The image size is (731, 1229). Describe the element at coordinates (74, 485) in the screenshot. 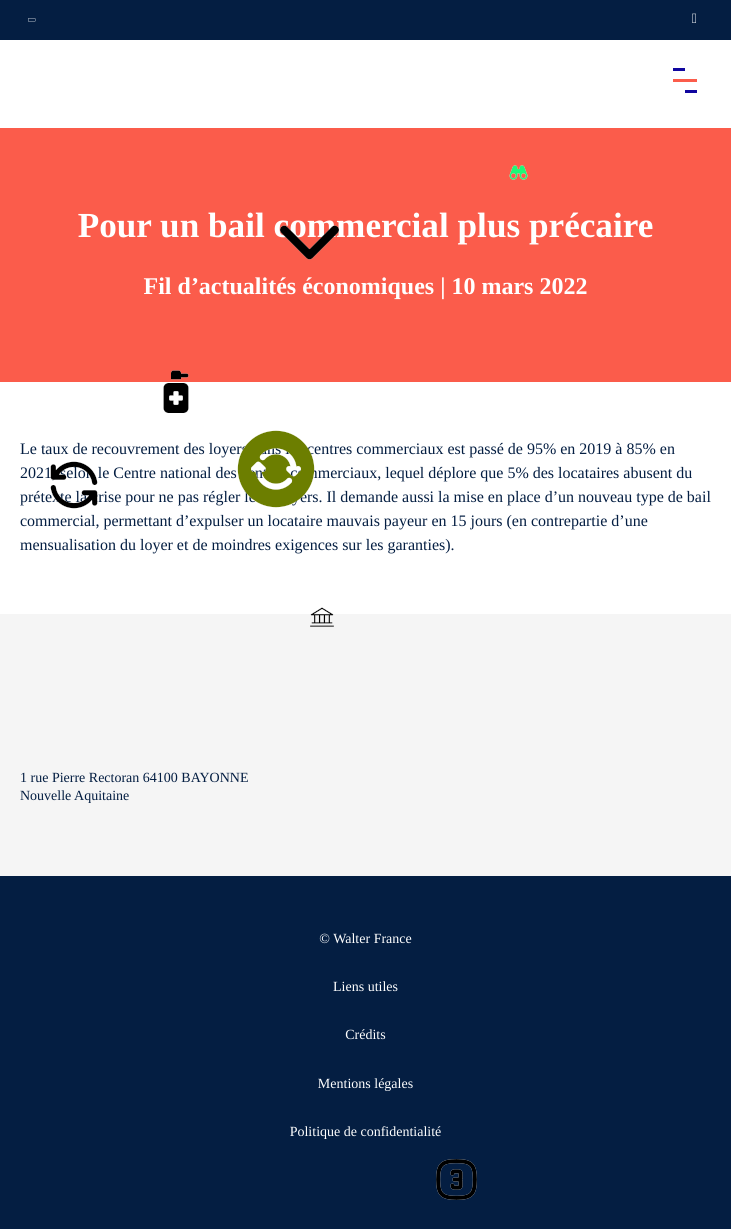

I see `refresh or reload current content` at that location.